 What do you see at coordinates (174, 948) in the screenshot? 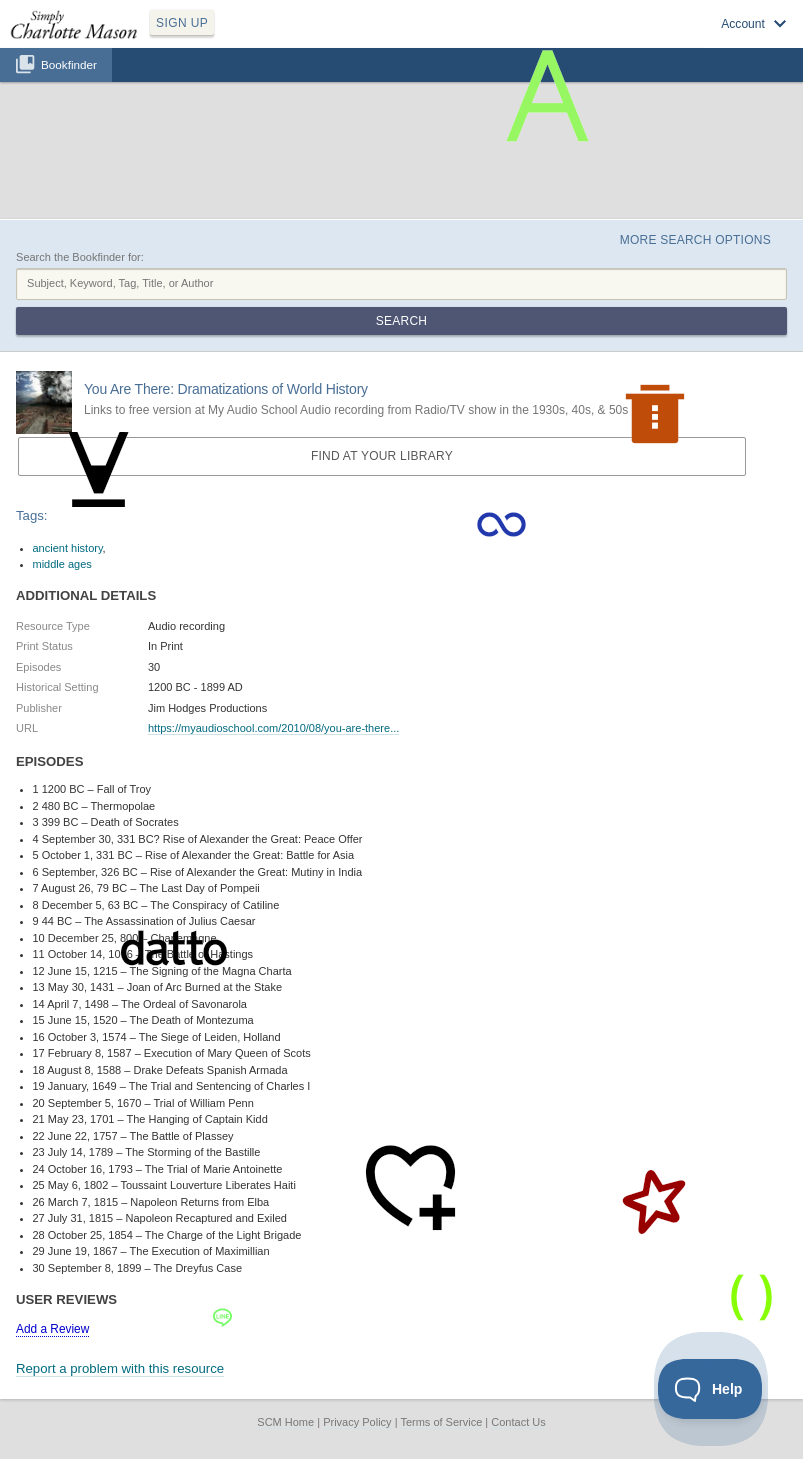
I see `datto company logo` at bounding box center [174, 948].